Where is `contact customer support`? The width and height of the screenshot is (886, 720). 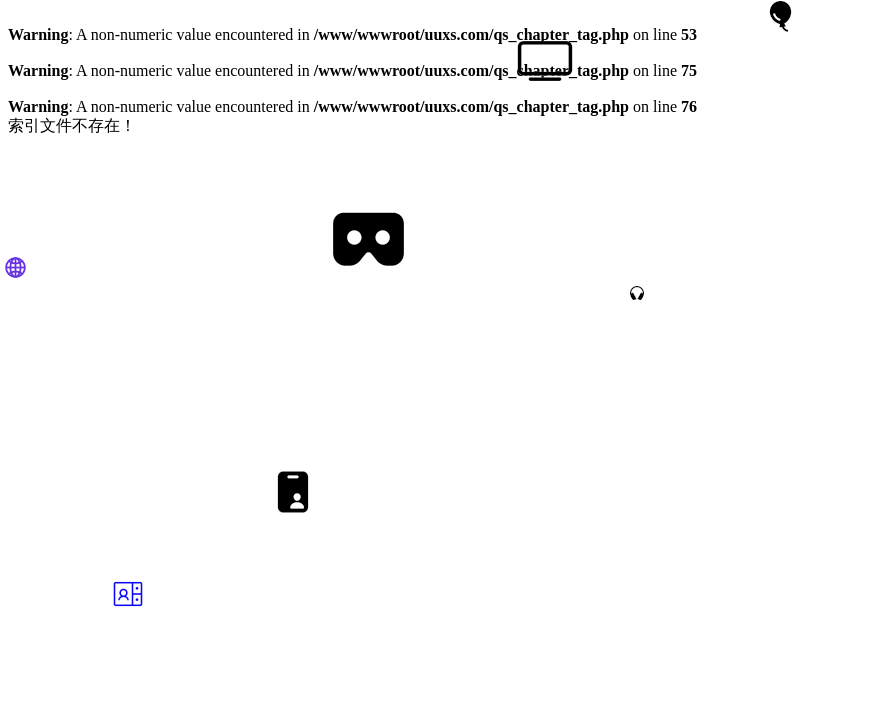
contact customer support is located at coordinates (637, 293).